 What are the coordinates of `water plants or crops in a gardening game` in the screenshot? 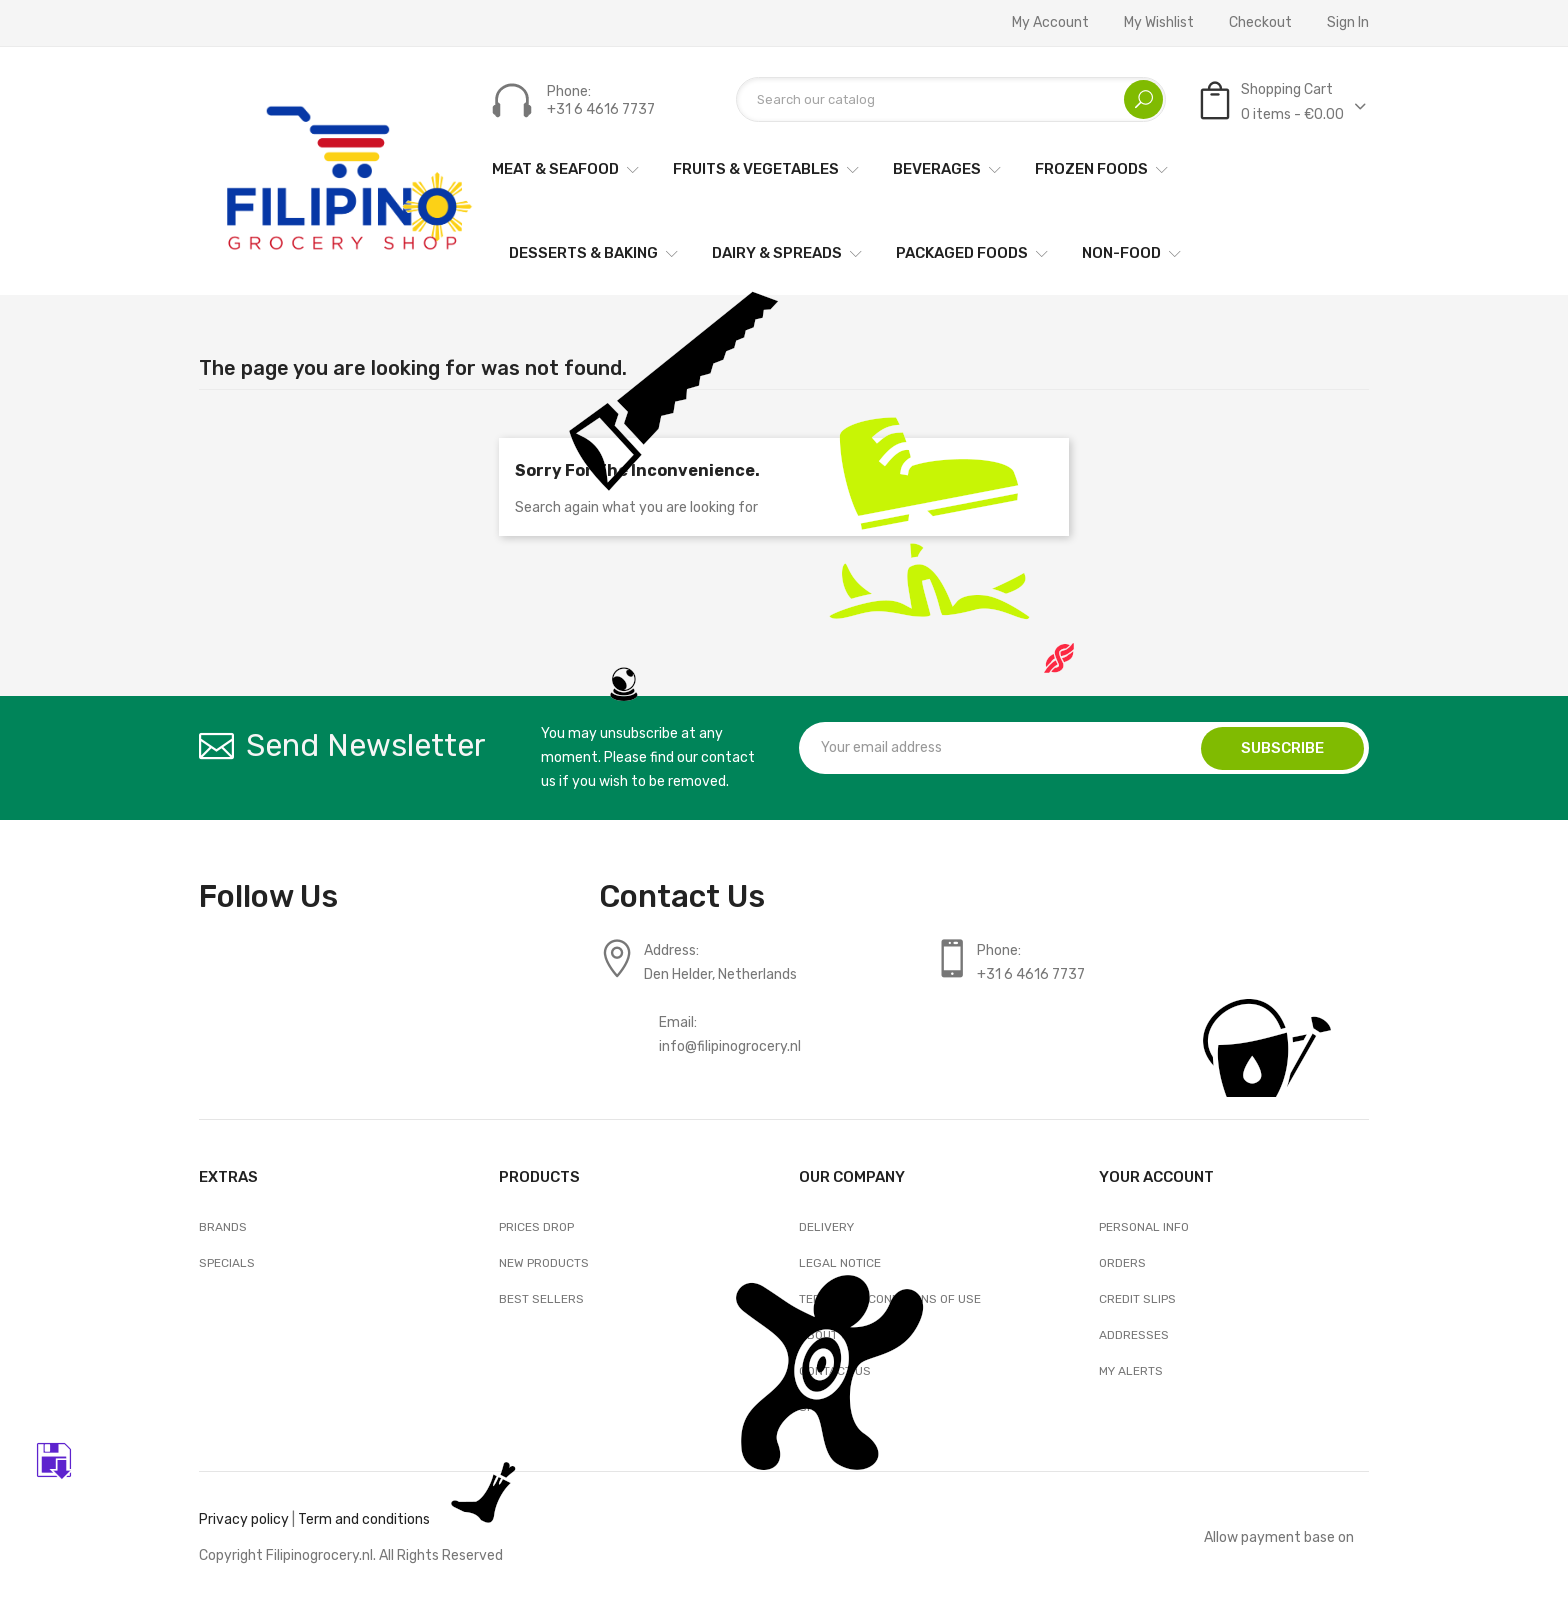 It's located at (1267, 1048).